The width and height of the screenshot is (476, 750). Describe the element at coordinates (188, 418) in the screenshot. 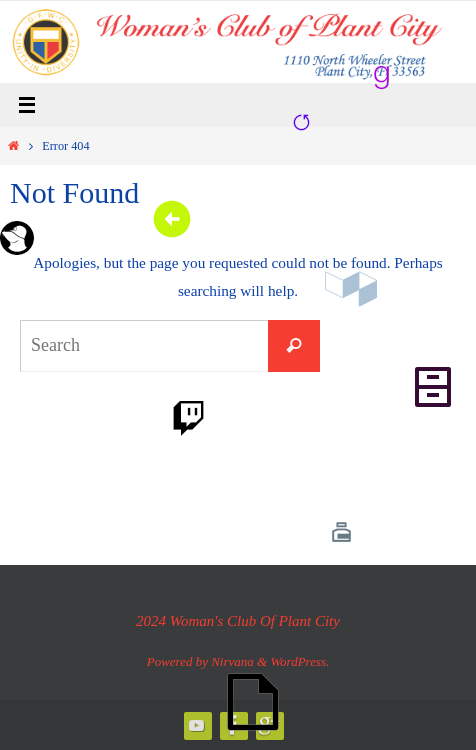

I see `open the Twitch app` at that location.